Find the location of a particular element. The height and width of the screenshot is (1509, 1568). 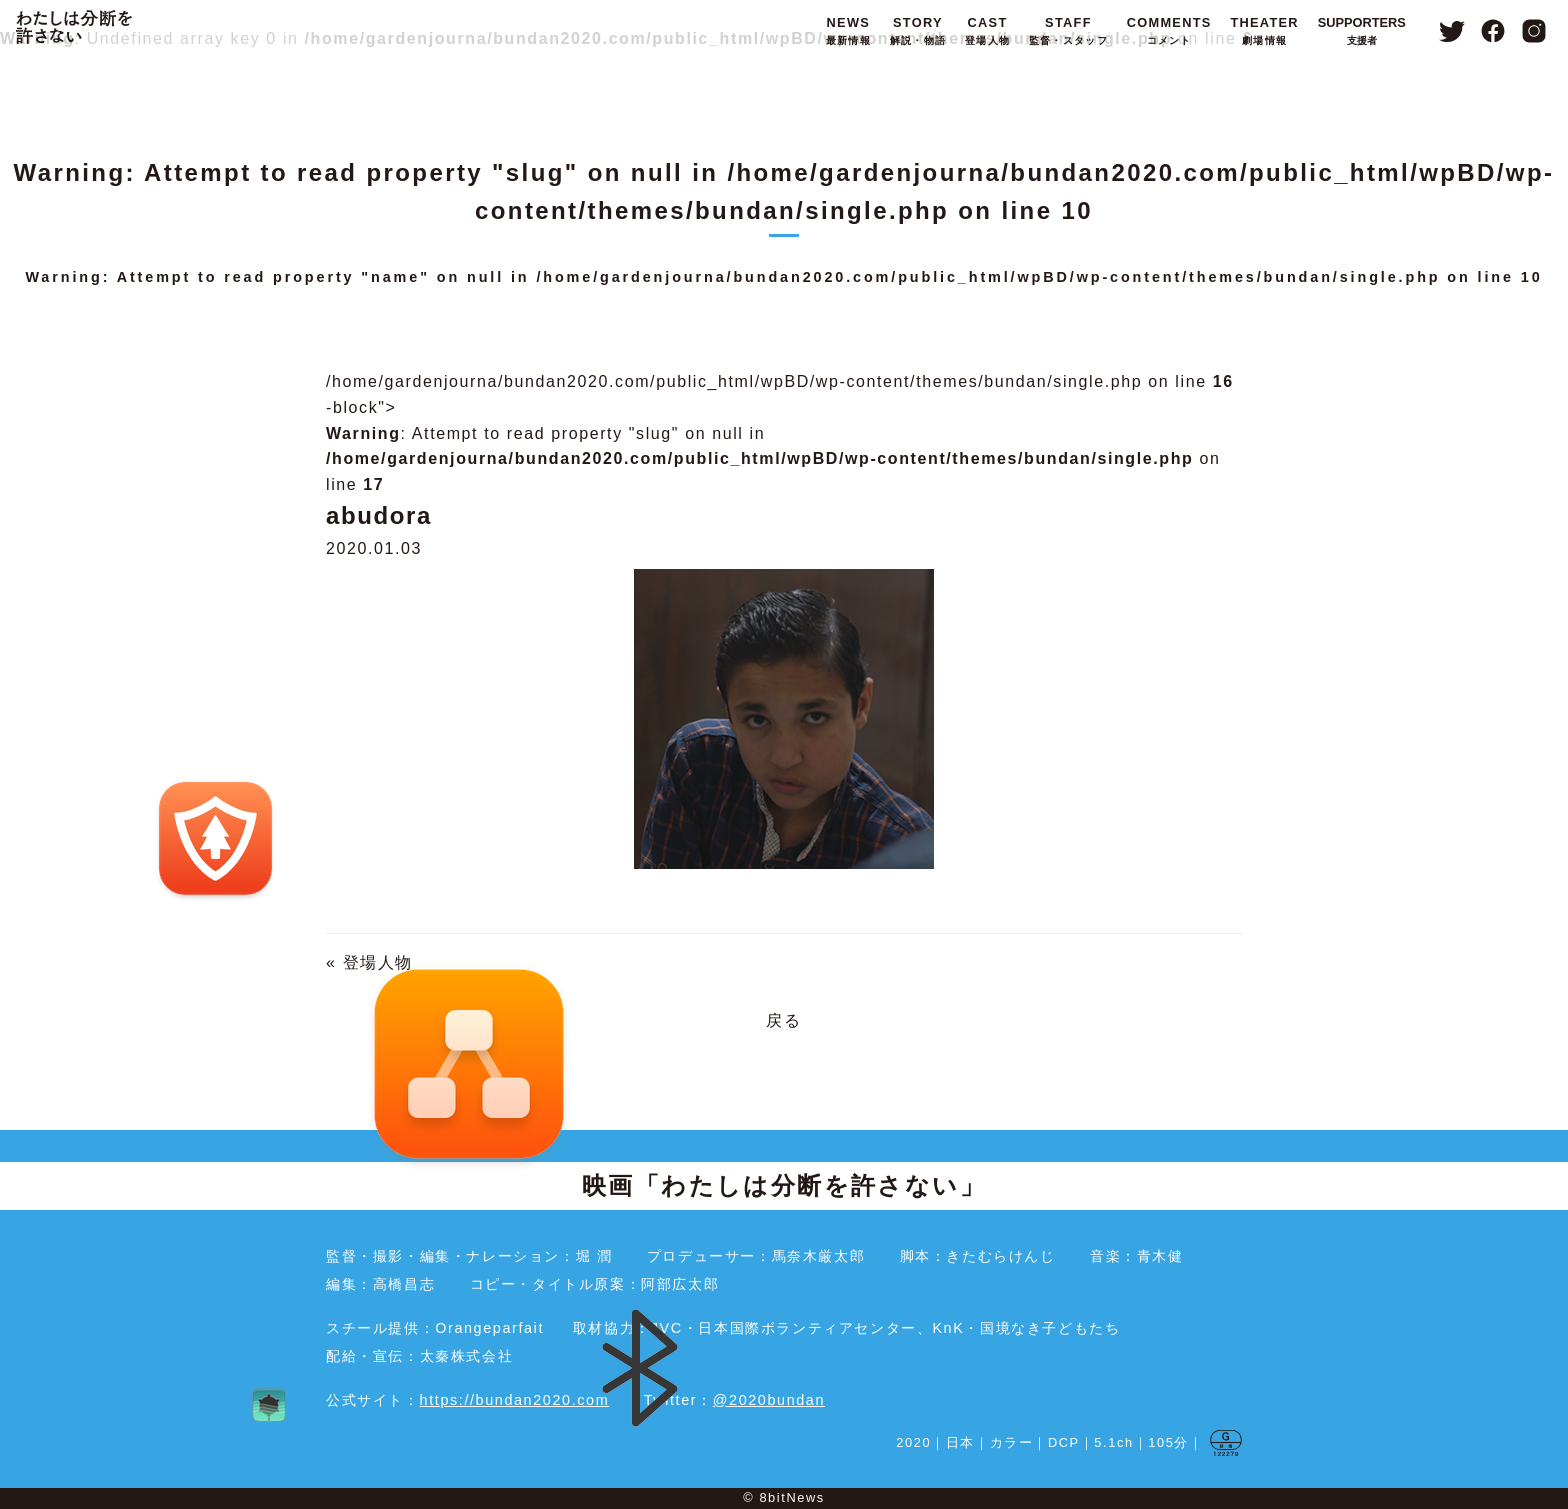

open draw.io diagramming app is located at coordinates (469, 1064).